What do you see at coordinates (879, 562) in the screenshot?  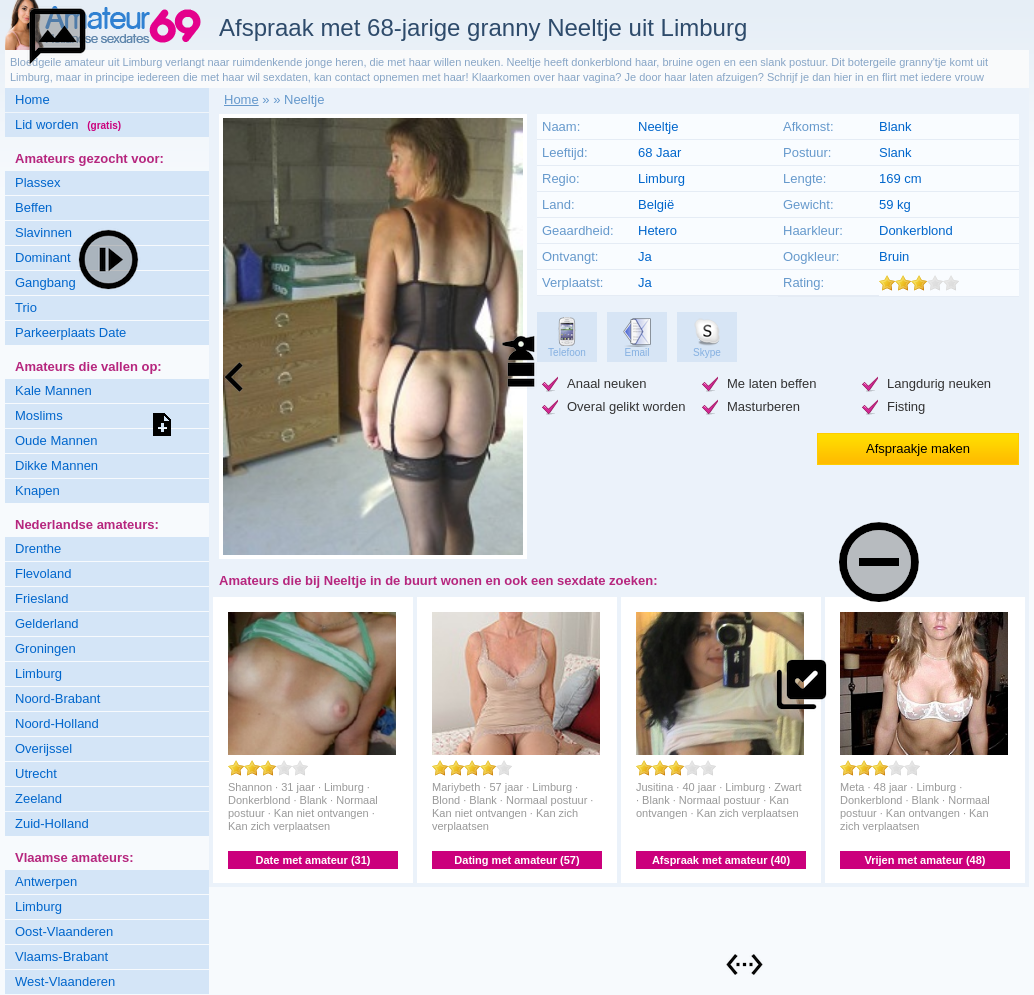 I see `remove an item from a list` at bounding box center [879, 562].